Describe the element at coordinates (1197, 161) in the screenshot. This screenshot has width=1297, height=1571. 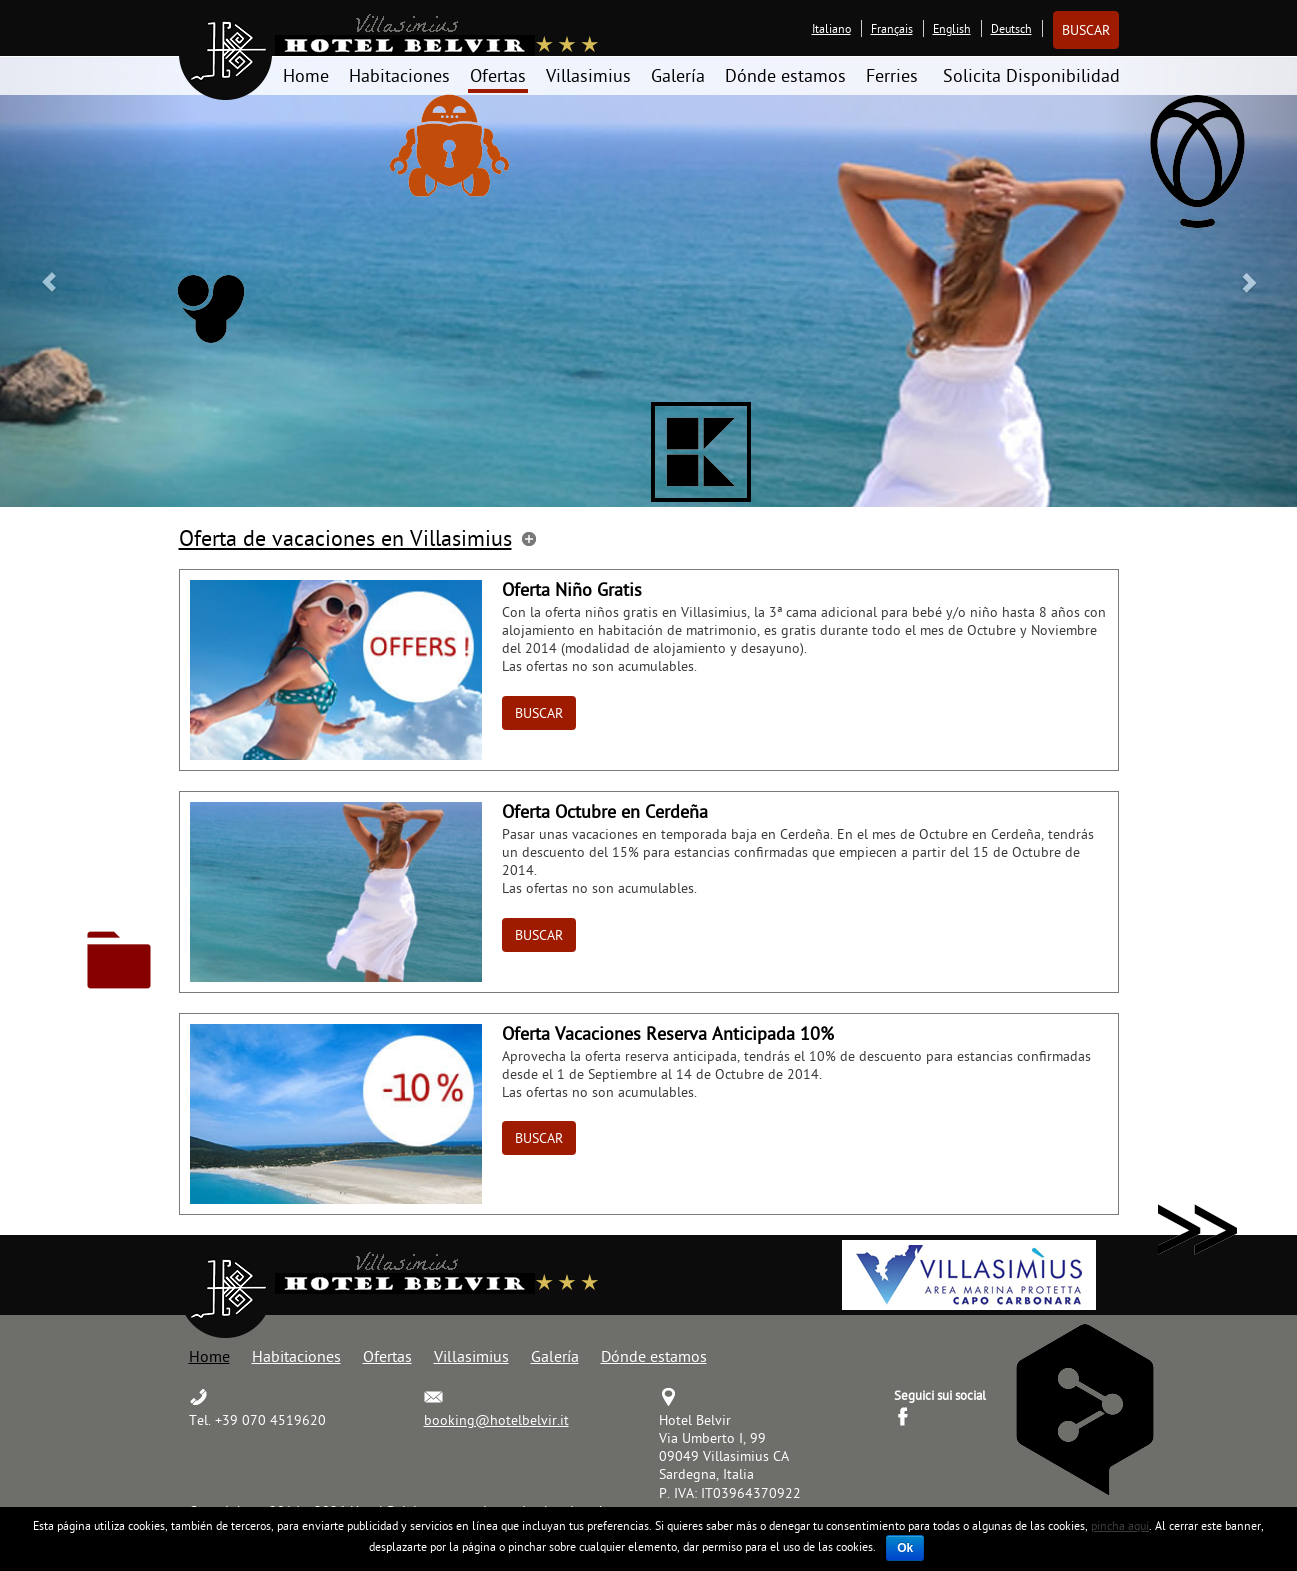
I see `open the Uphold app` at that location.